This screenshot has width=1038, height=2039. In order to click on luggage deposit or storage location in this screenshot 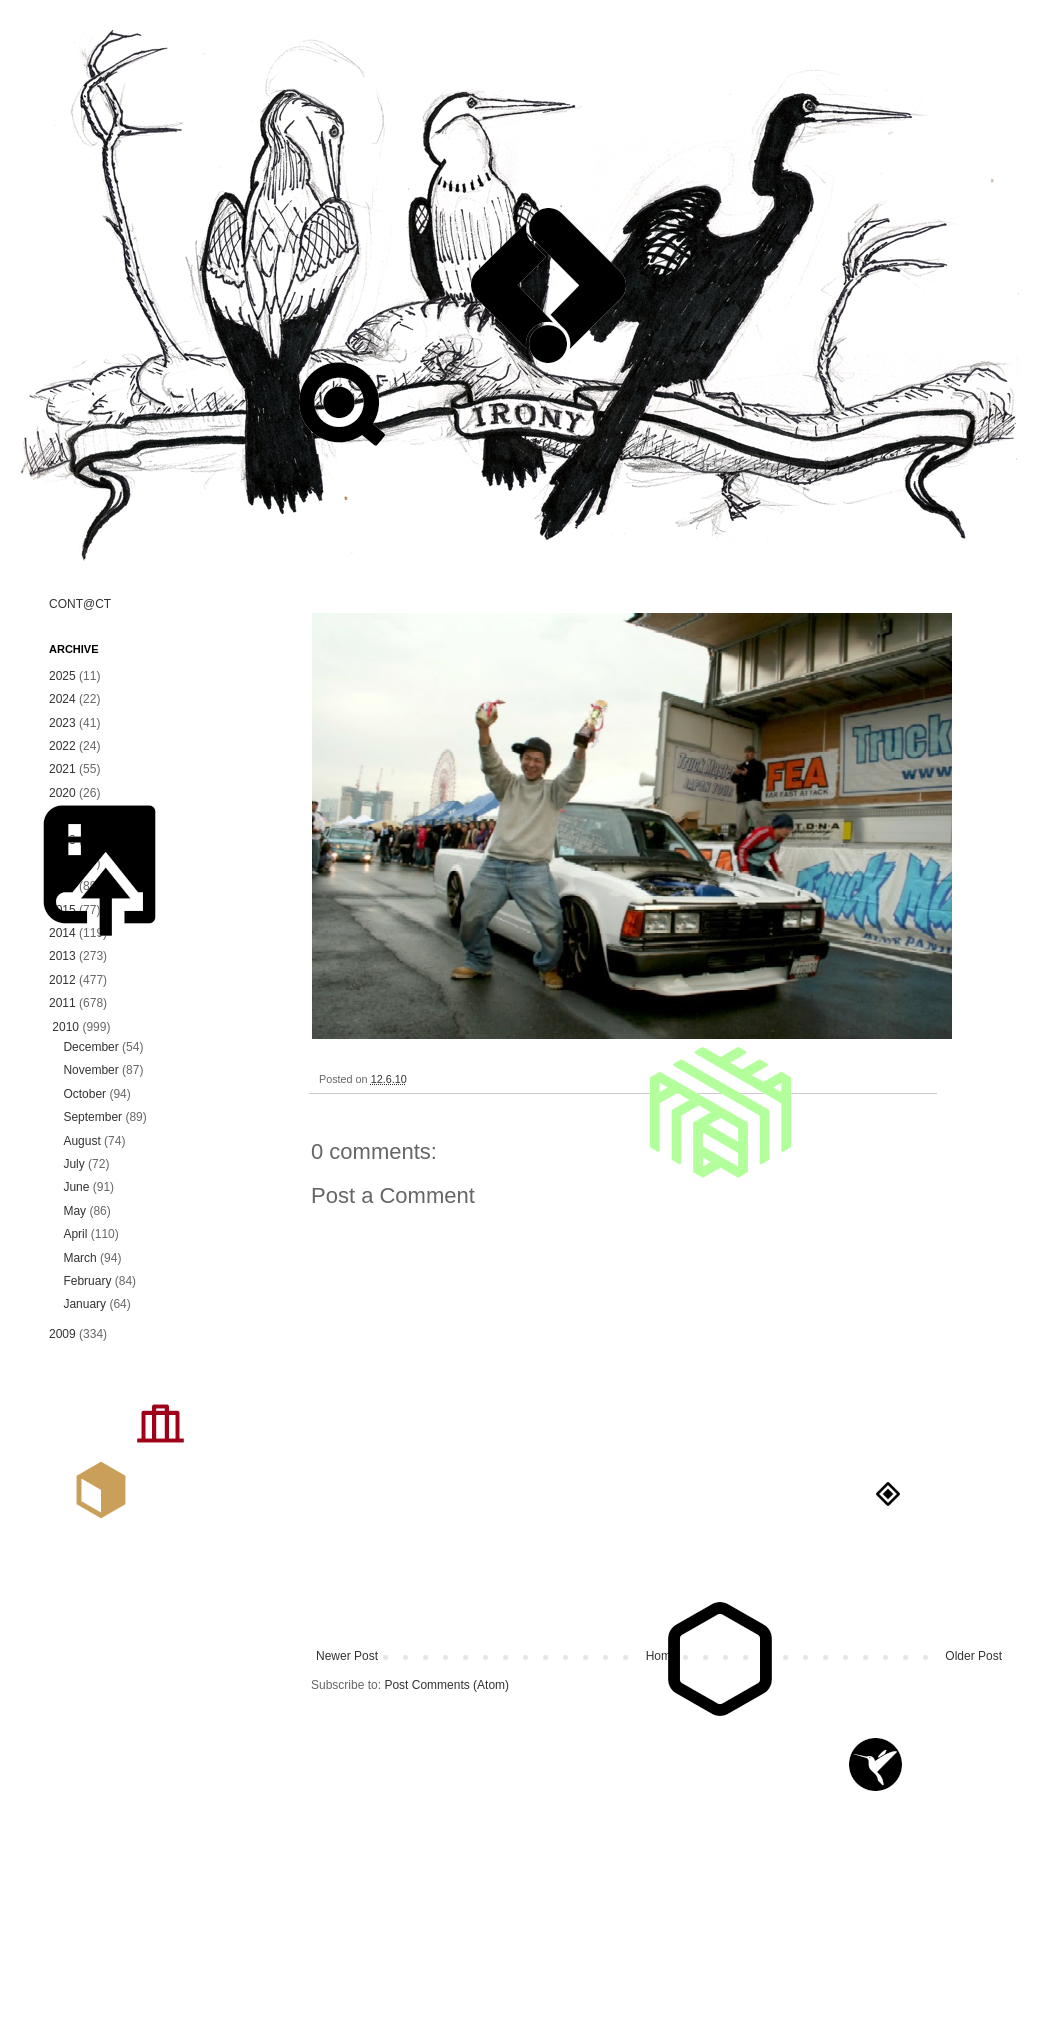, I will do `click(160, 1423)`.